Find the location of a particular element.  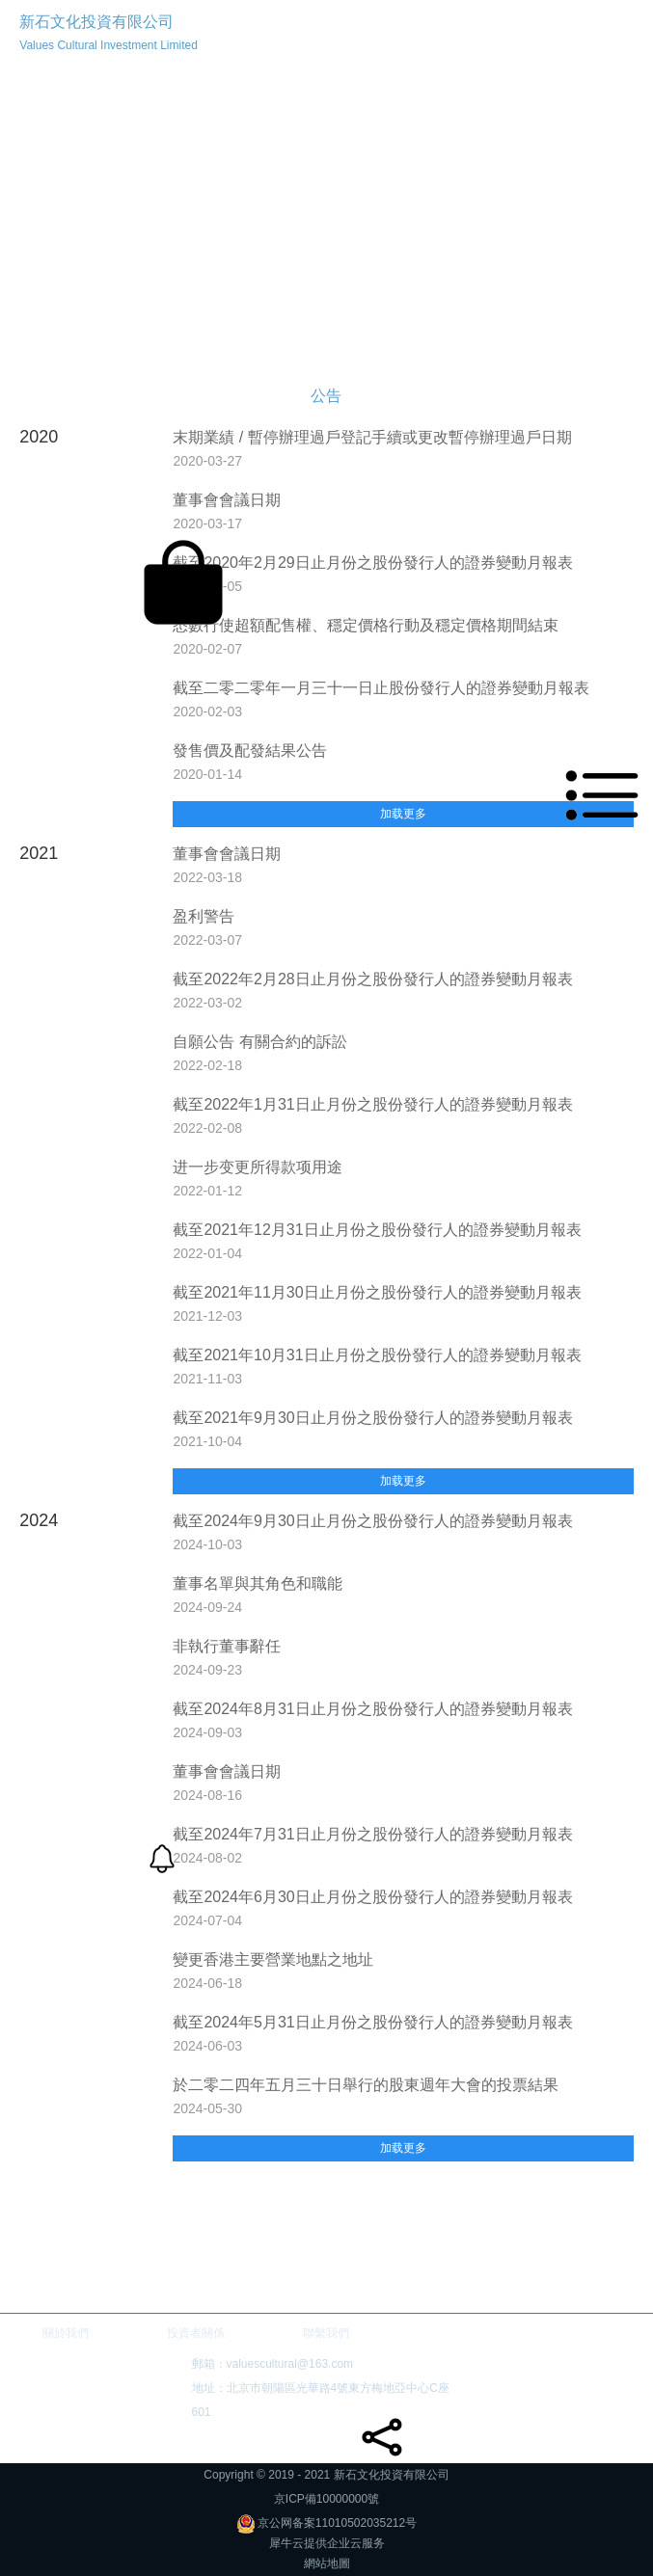

view your shopping bag is located at coordinates (183, 582).